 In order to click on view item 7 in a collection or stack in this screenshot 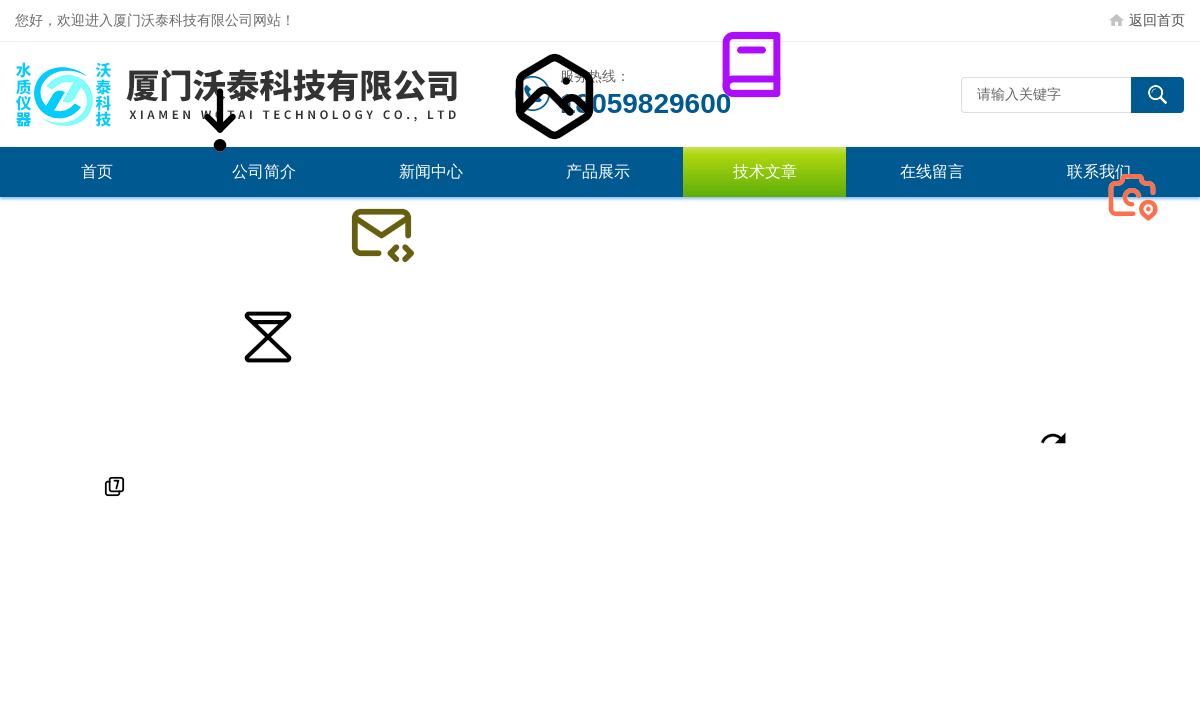, I will do `click(114, 486)`.